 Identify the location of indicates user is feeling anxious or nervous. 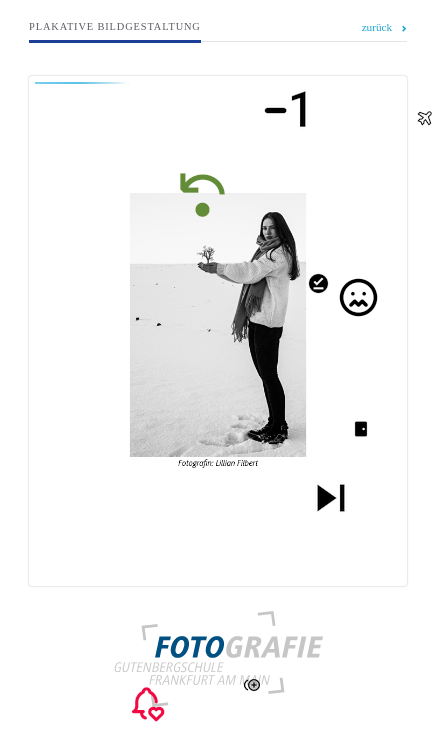
(358, 297).